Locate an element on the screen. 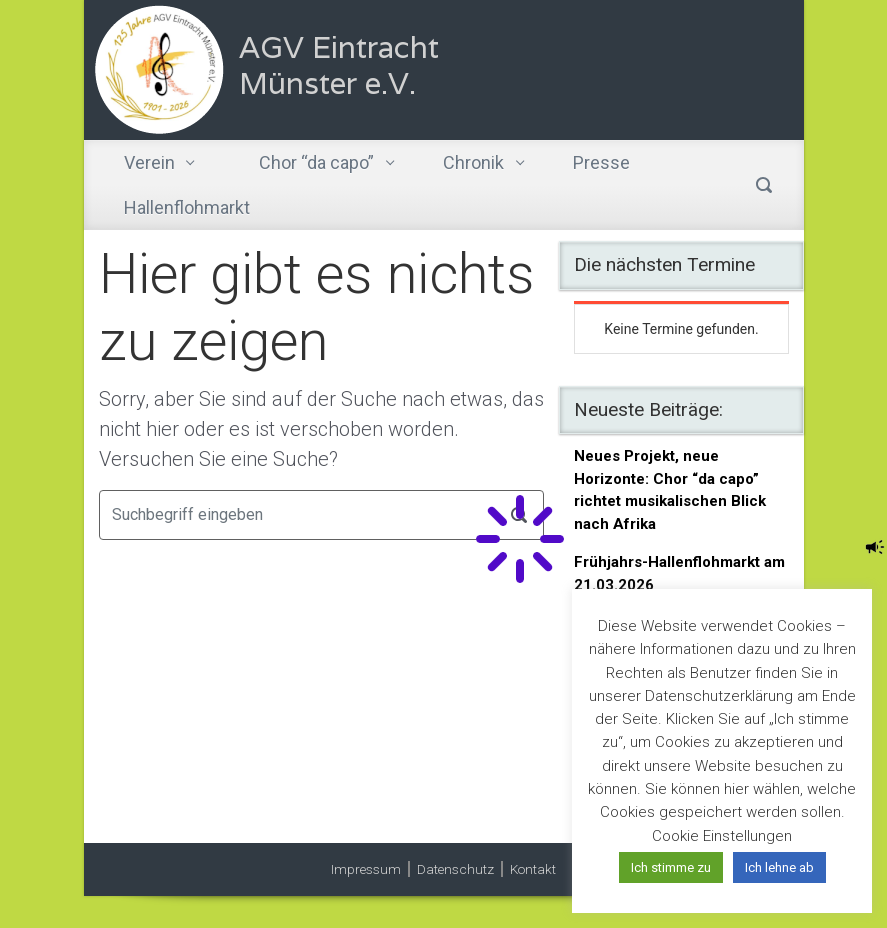 Image resolution: width=887 pixels, height=928 pixels. content is loading is located at coordinates (520, 539).